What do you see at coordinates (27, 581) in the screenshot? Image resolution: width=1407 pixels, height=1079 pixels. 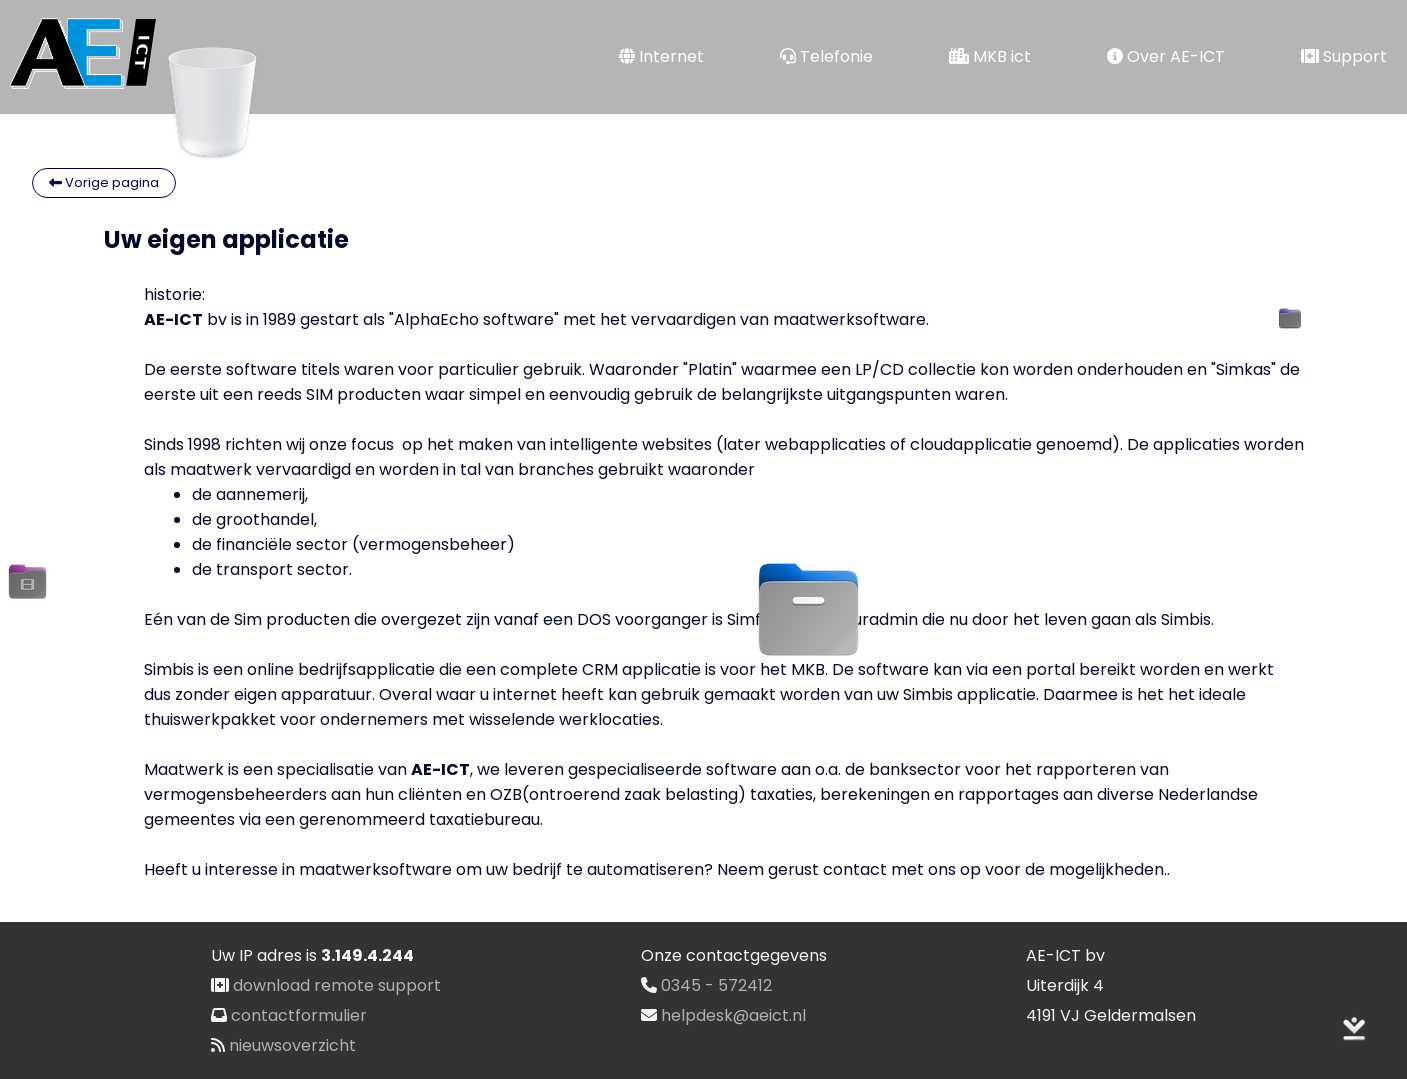 I see `open your videos folder` at bounding box center [27, 581].